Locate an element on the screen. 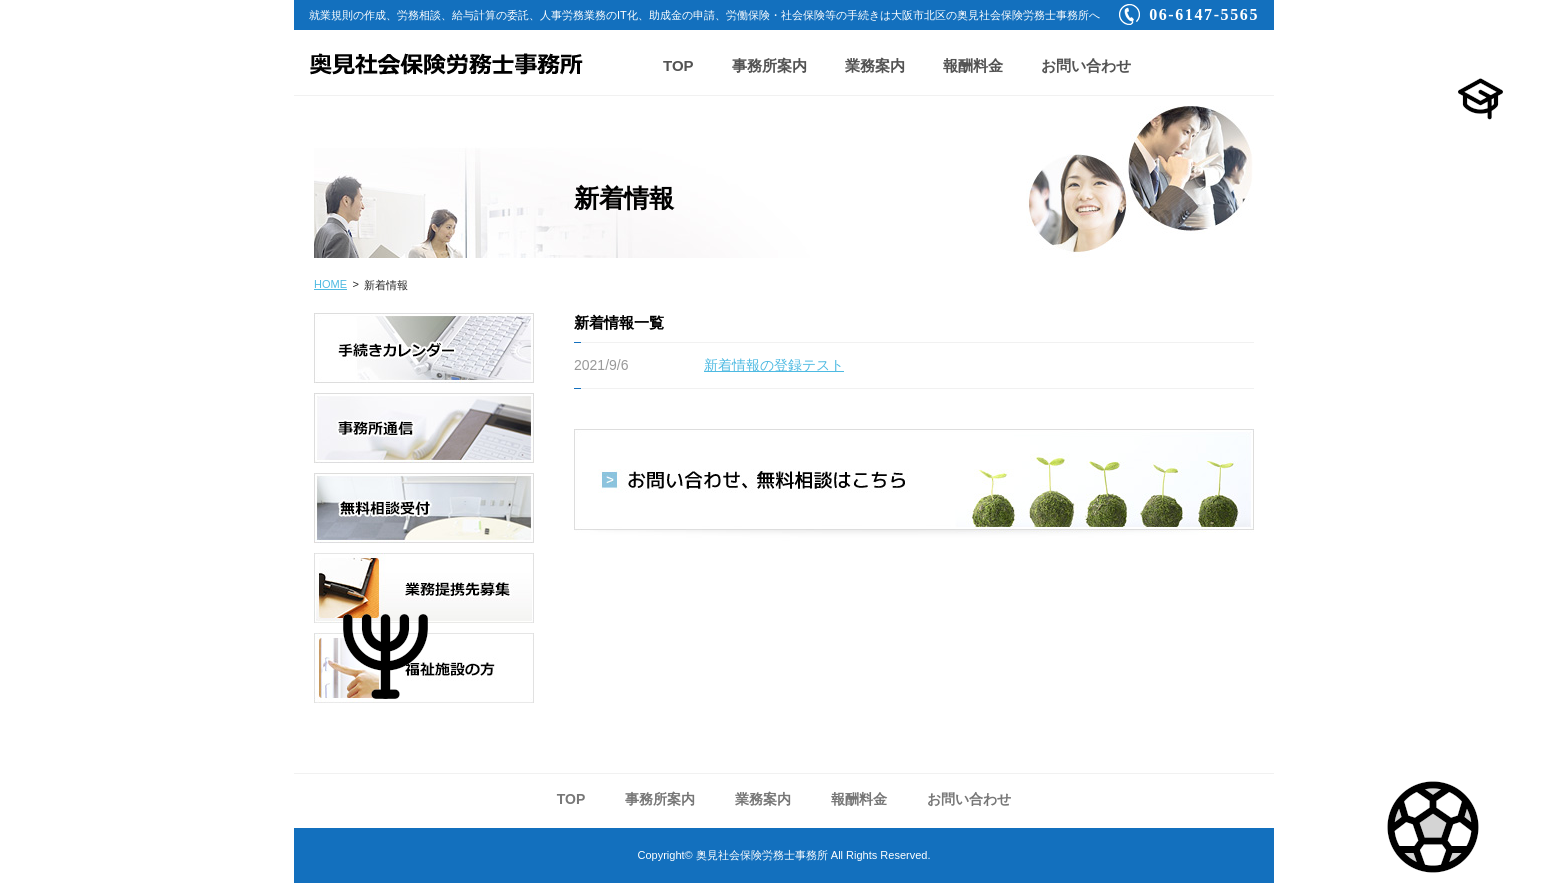  access sports or soccer-related content is located at coordinates (1433, 827).